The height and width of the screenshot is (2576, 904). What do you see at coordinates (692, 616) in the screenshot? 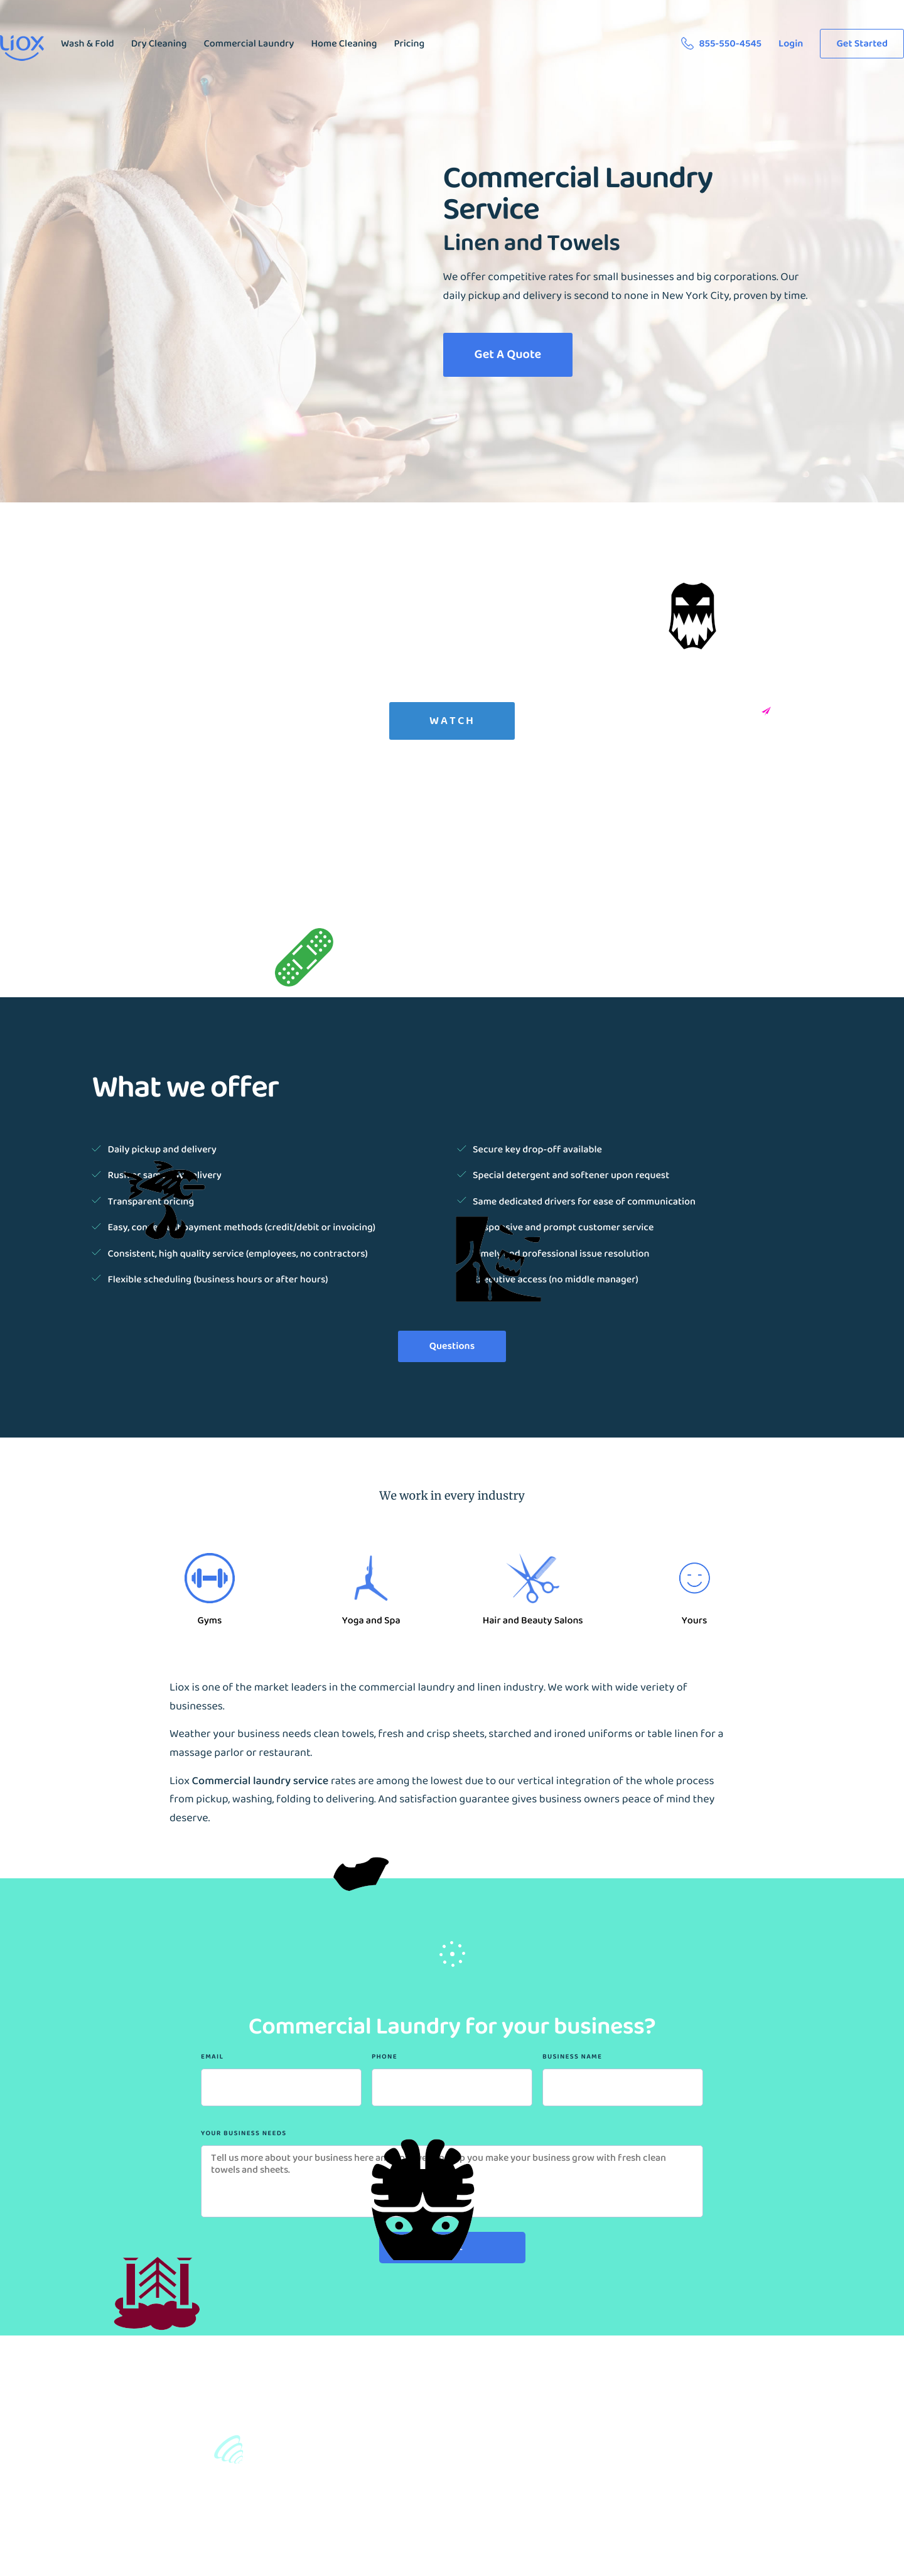
I see `select a trap or hazard in a game interface` at bounding box center [692, 616].